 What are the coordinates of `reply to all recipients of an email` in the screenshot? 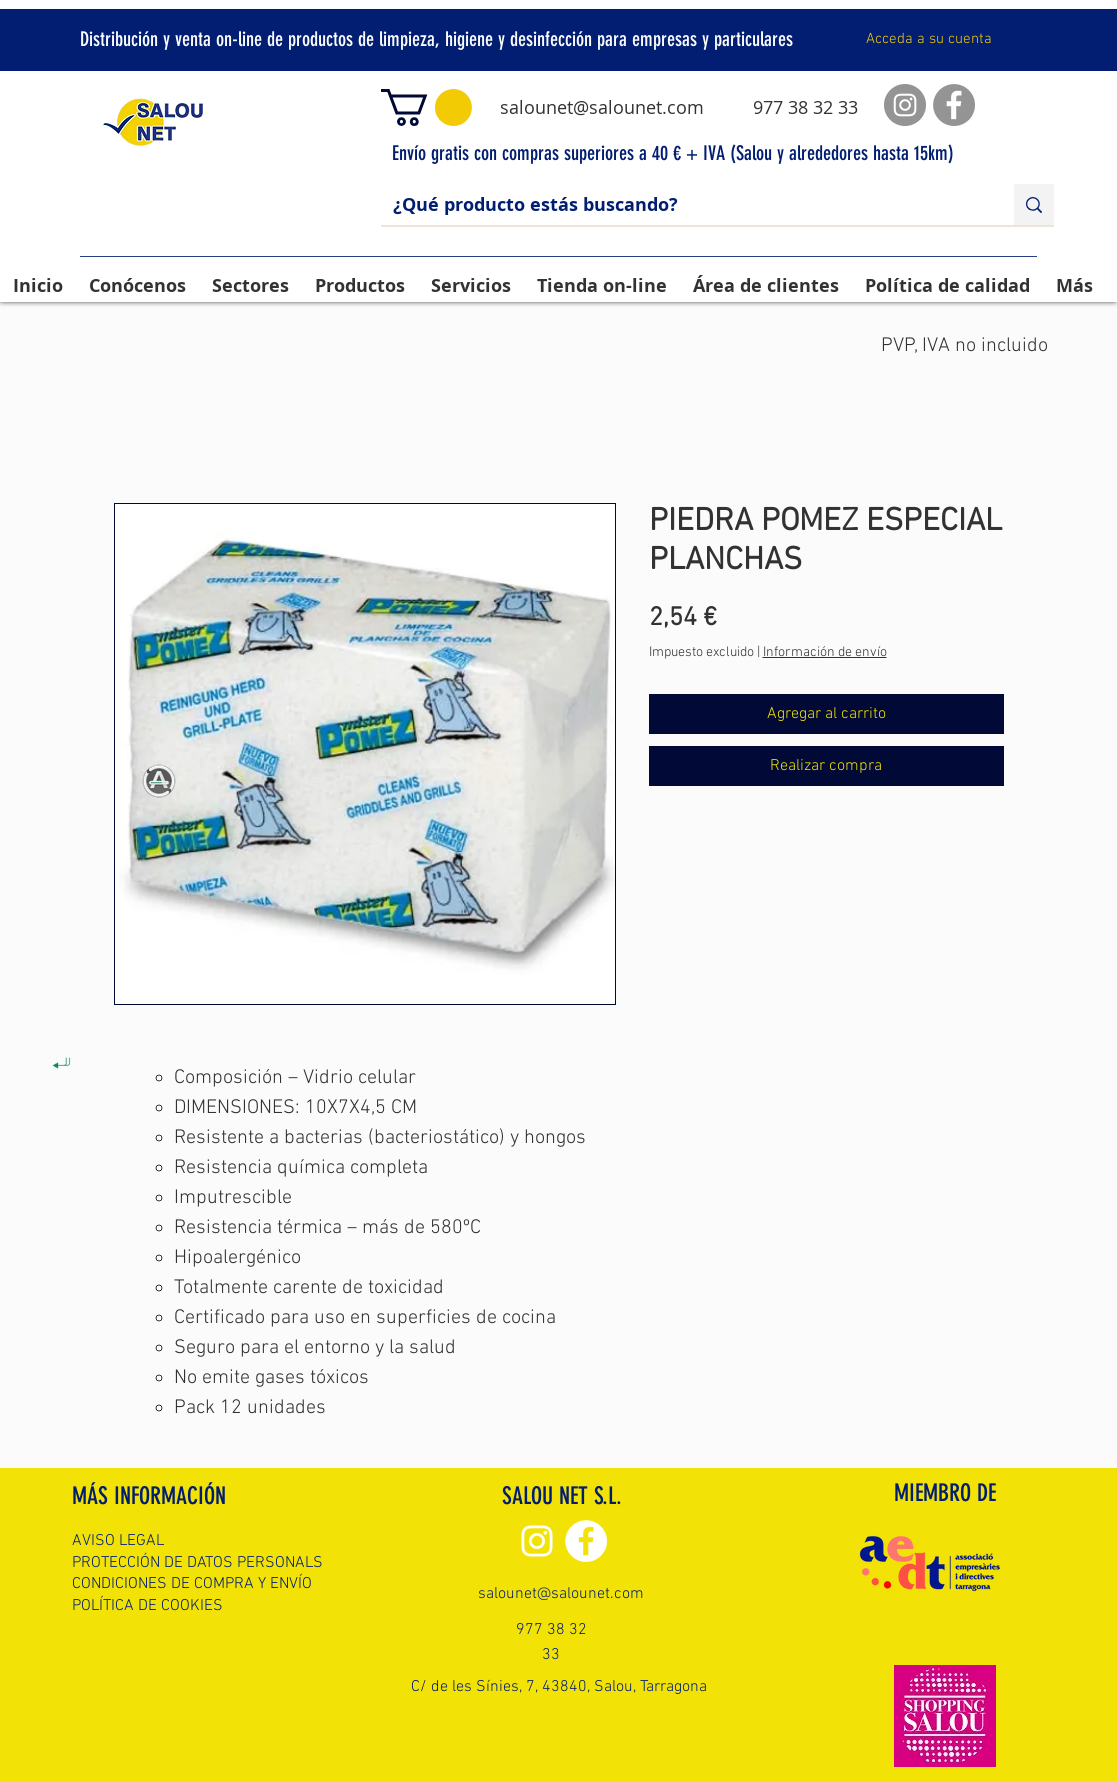 It's located at (61, 1063).